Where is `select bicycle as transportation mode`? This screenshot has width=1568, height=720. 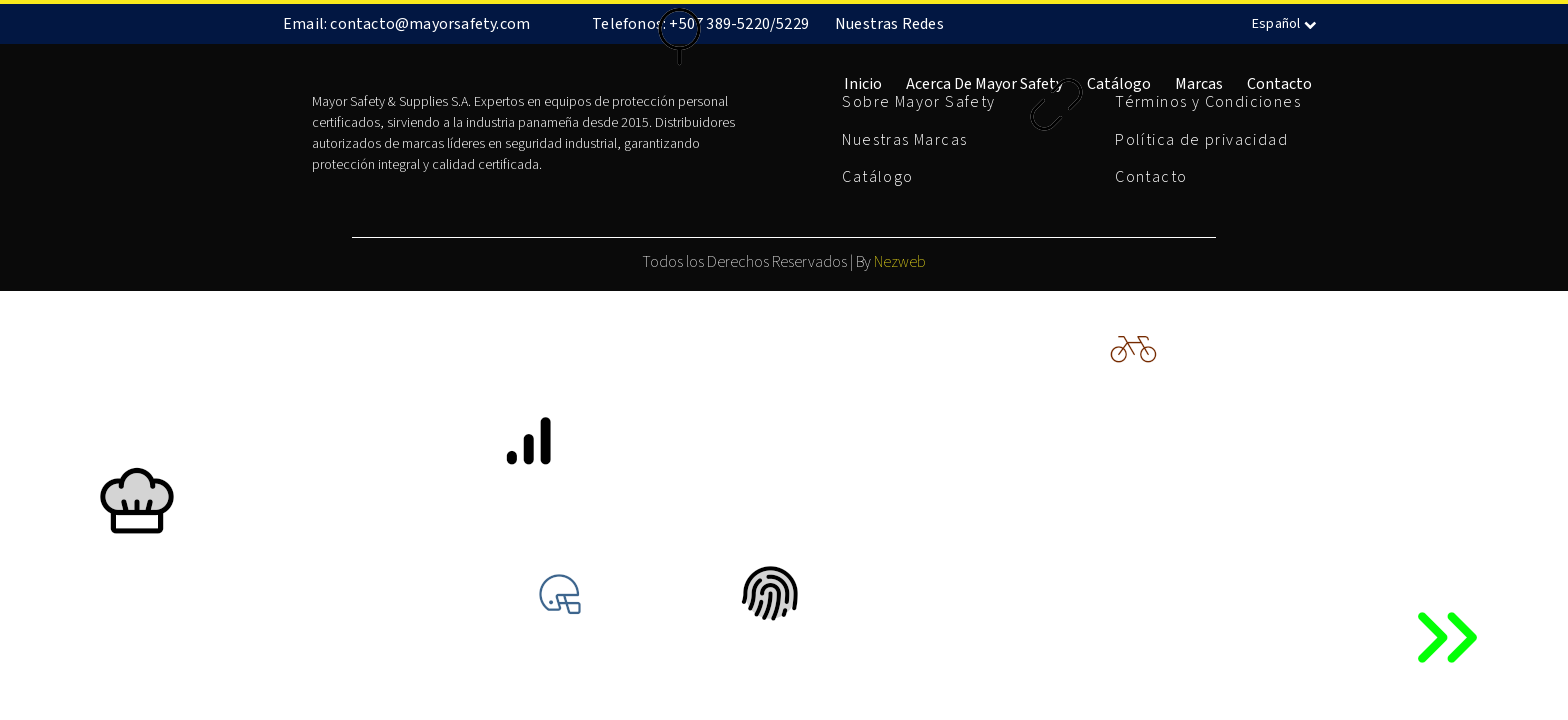
select bicycle as transportation mode is located at coordinates (1133, 348).